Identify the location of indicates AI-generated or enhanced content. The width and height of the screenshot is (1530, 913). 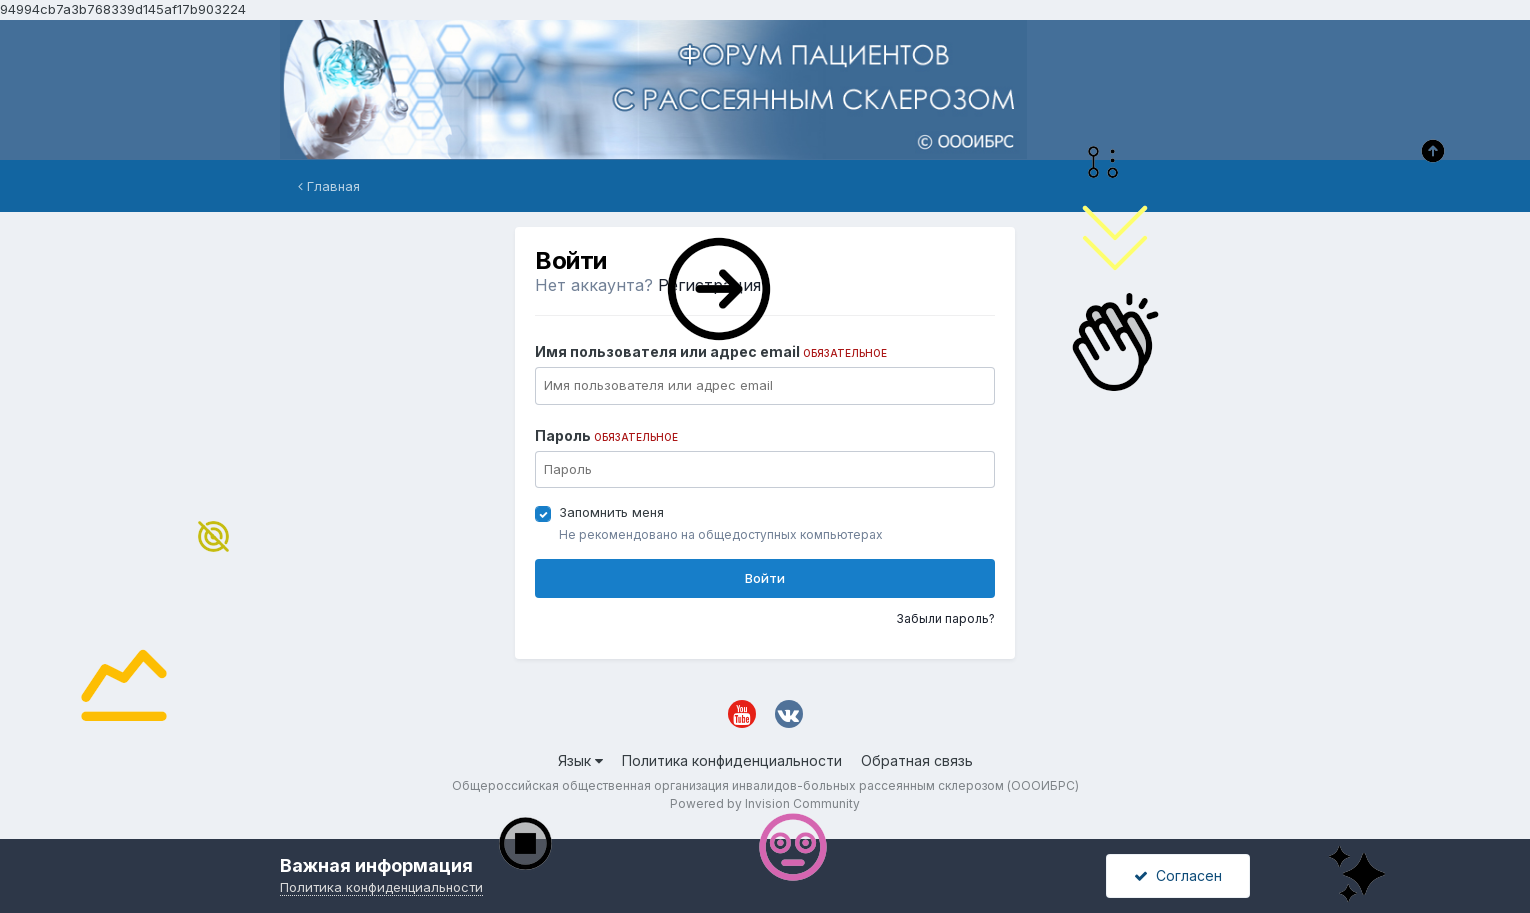
(1357, 874).